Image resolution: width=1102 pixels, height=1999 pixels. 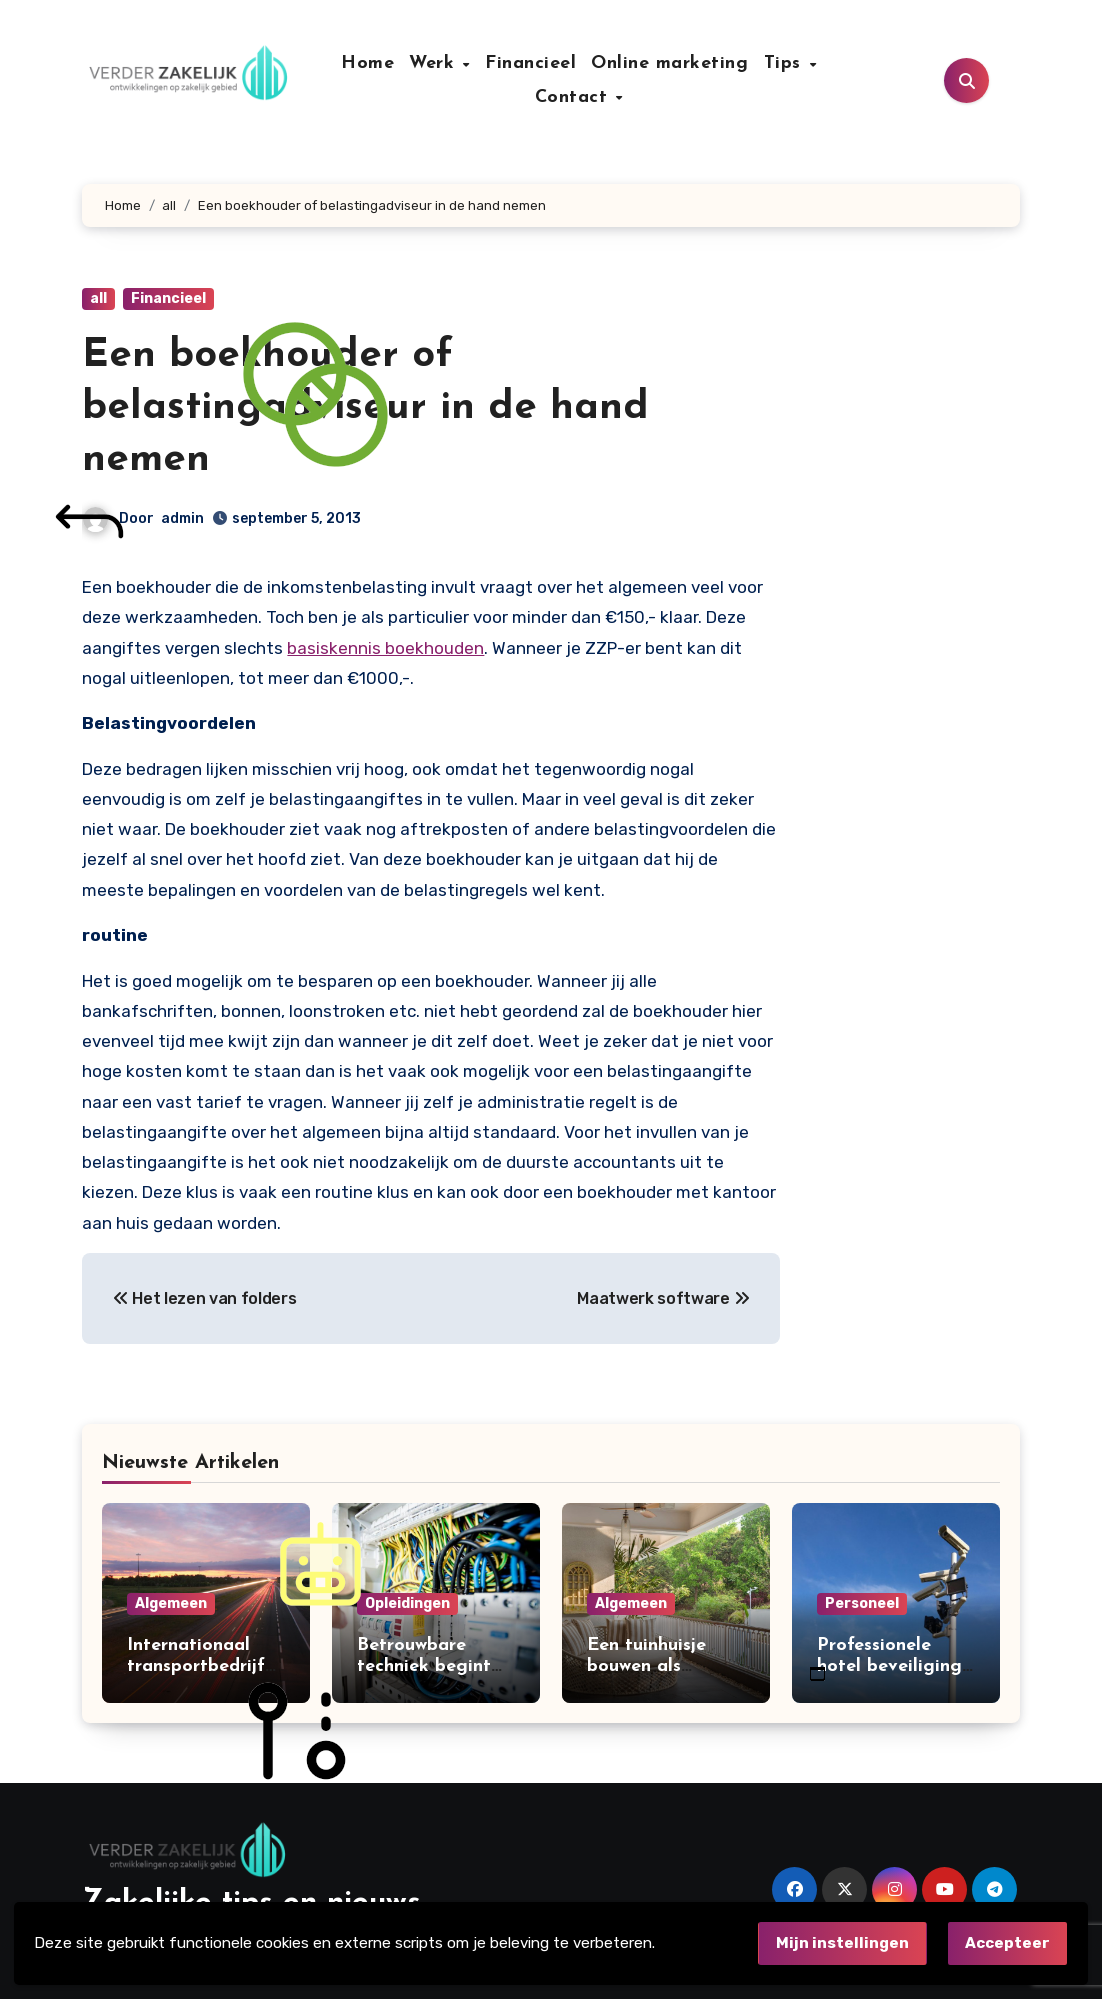 I want to click on access AI assistant or chatbot, so click(x=320, y=1568).